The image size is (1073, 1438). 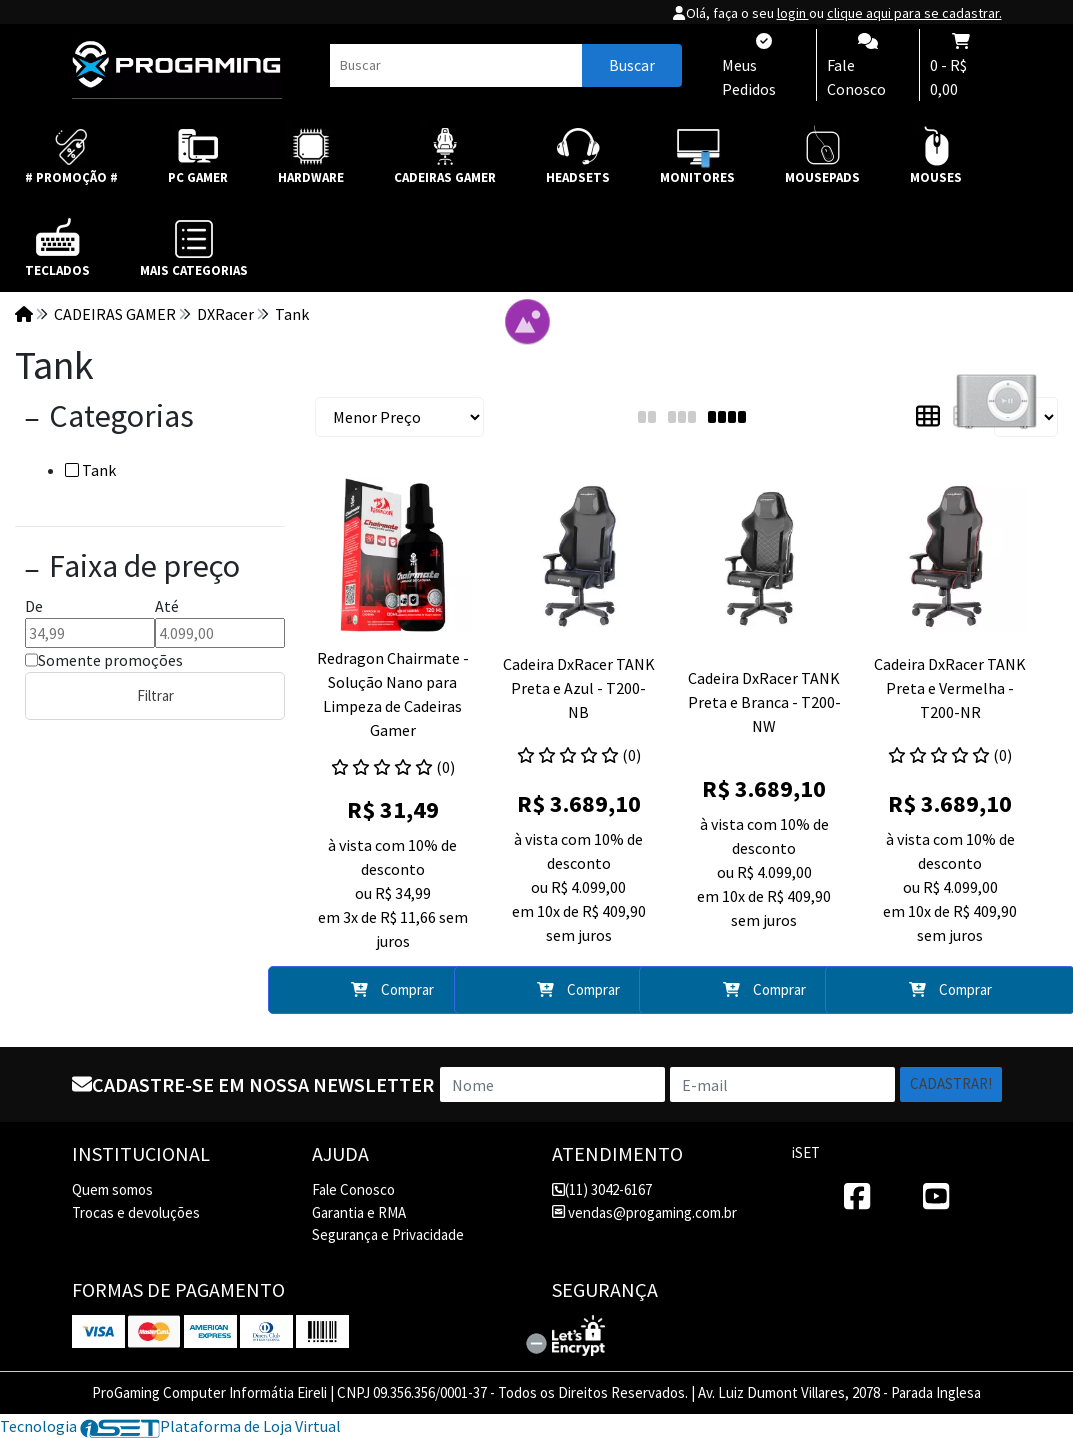 What do you see at coordinates (536, 1343) in the screenshot?
I see `indicates file excluded from dropbox selective sync` at bounding box center [536, 1343].